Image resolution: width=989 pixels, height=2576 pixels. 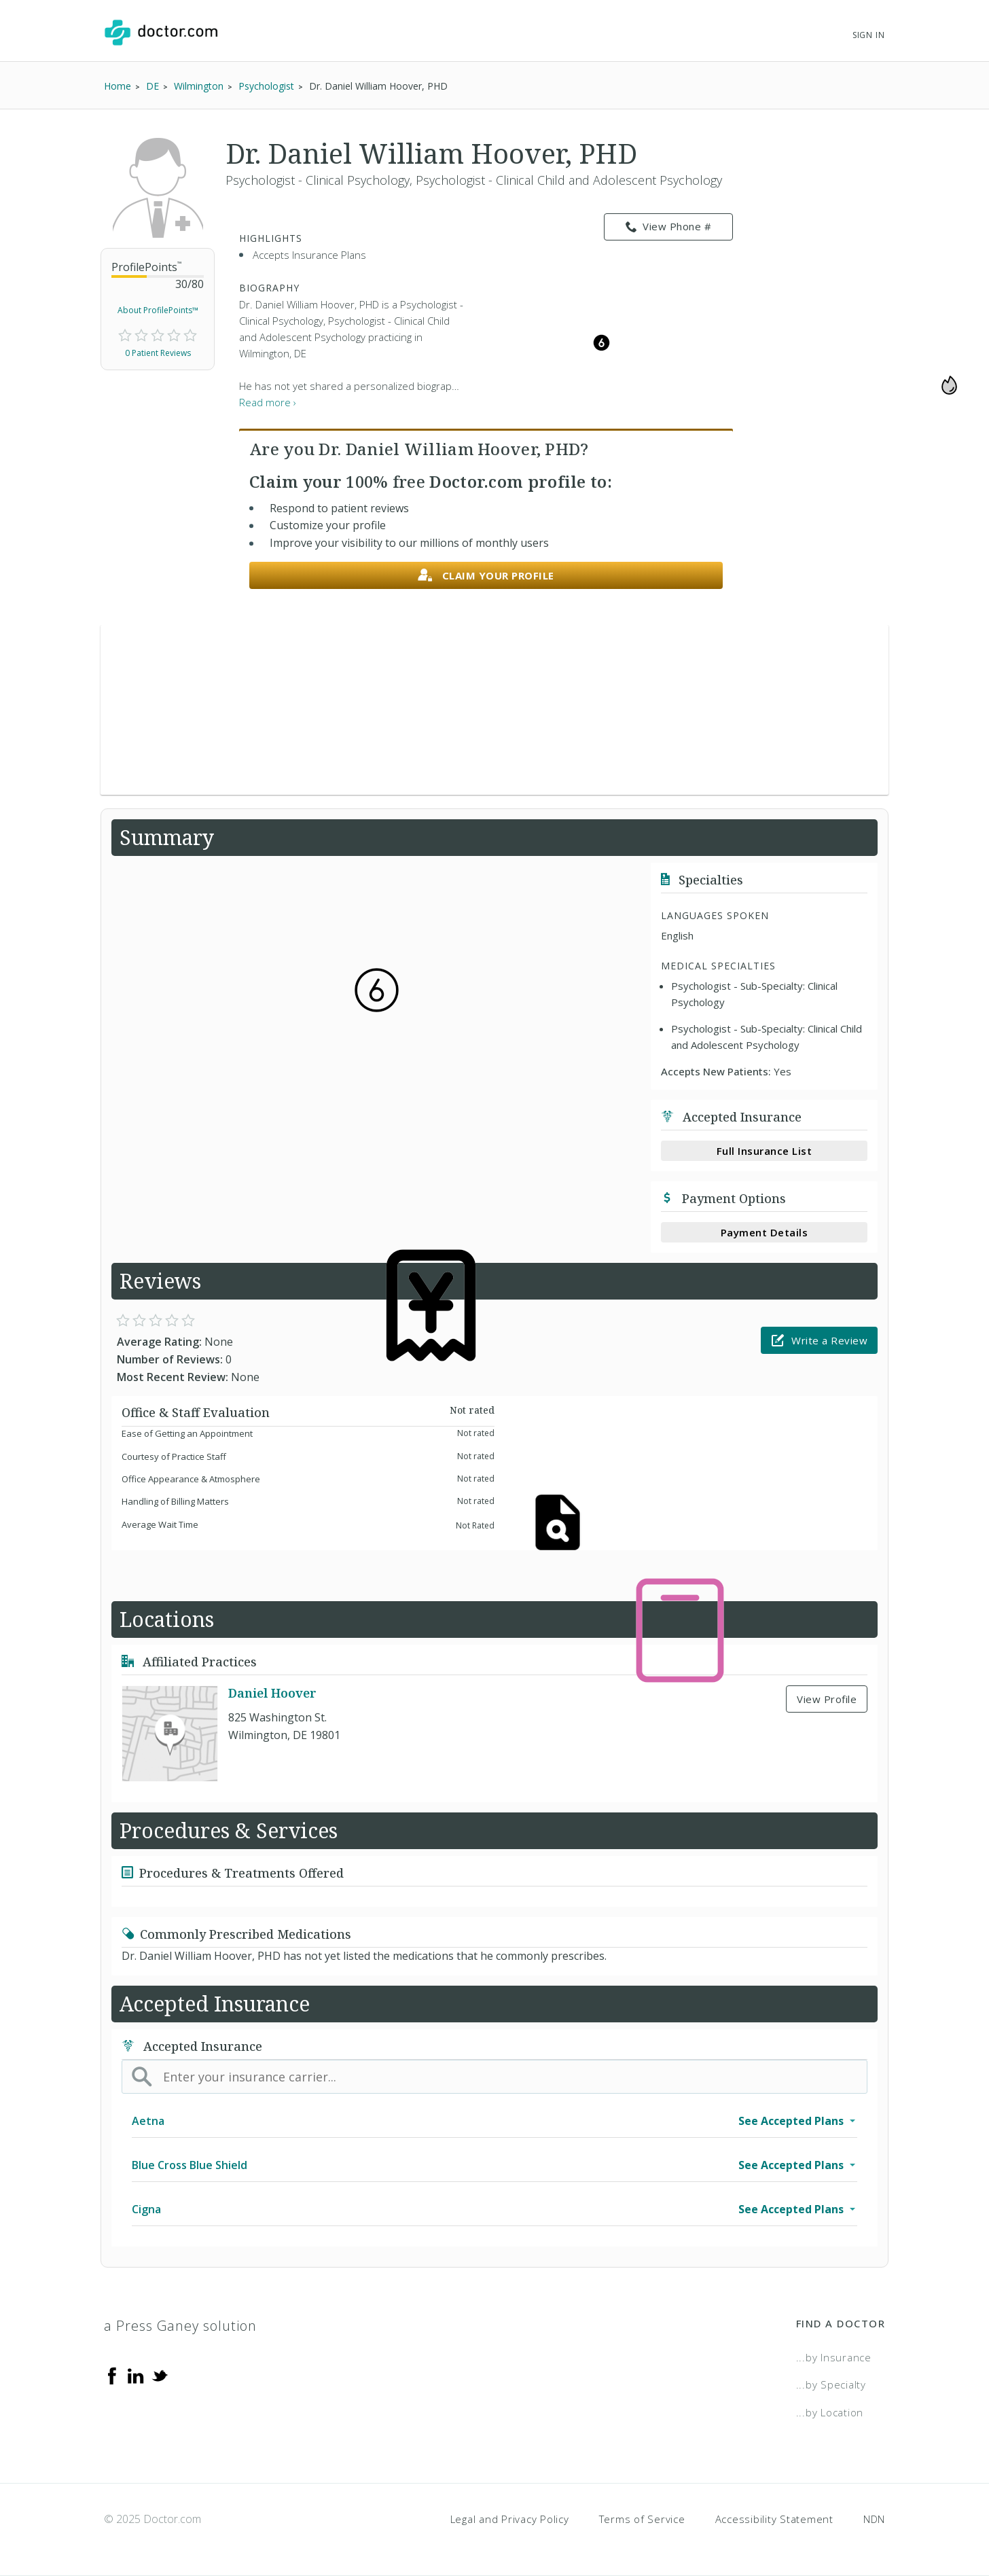 What do you see at coordinates (376, 990) in the screenshot?
I see `indicates step six in a numbered sequence` at bounding box center [376, 990].